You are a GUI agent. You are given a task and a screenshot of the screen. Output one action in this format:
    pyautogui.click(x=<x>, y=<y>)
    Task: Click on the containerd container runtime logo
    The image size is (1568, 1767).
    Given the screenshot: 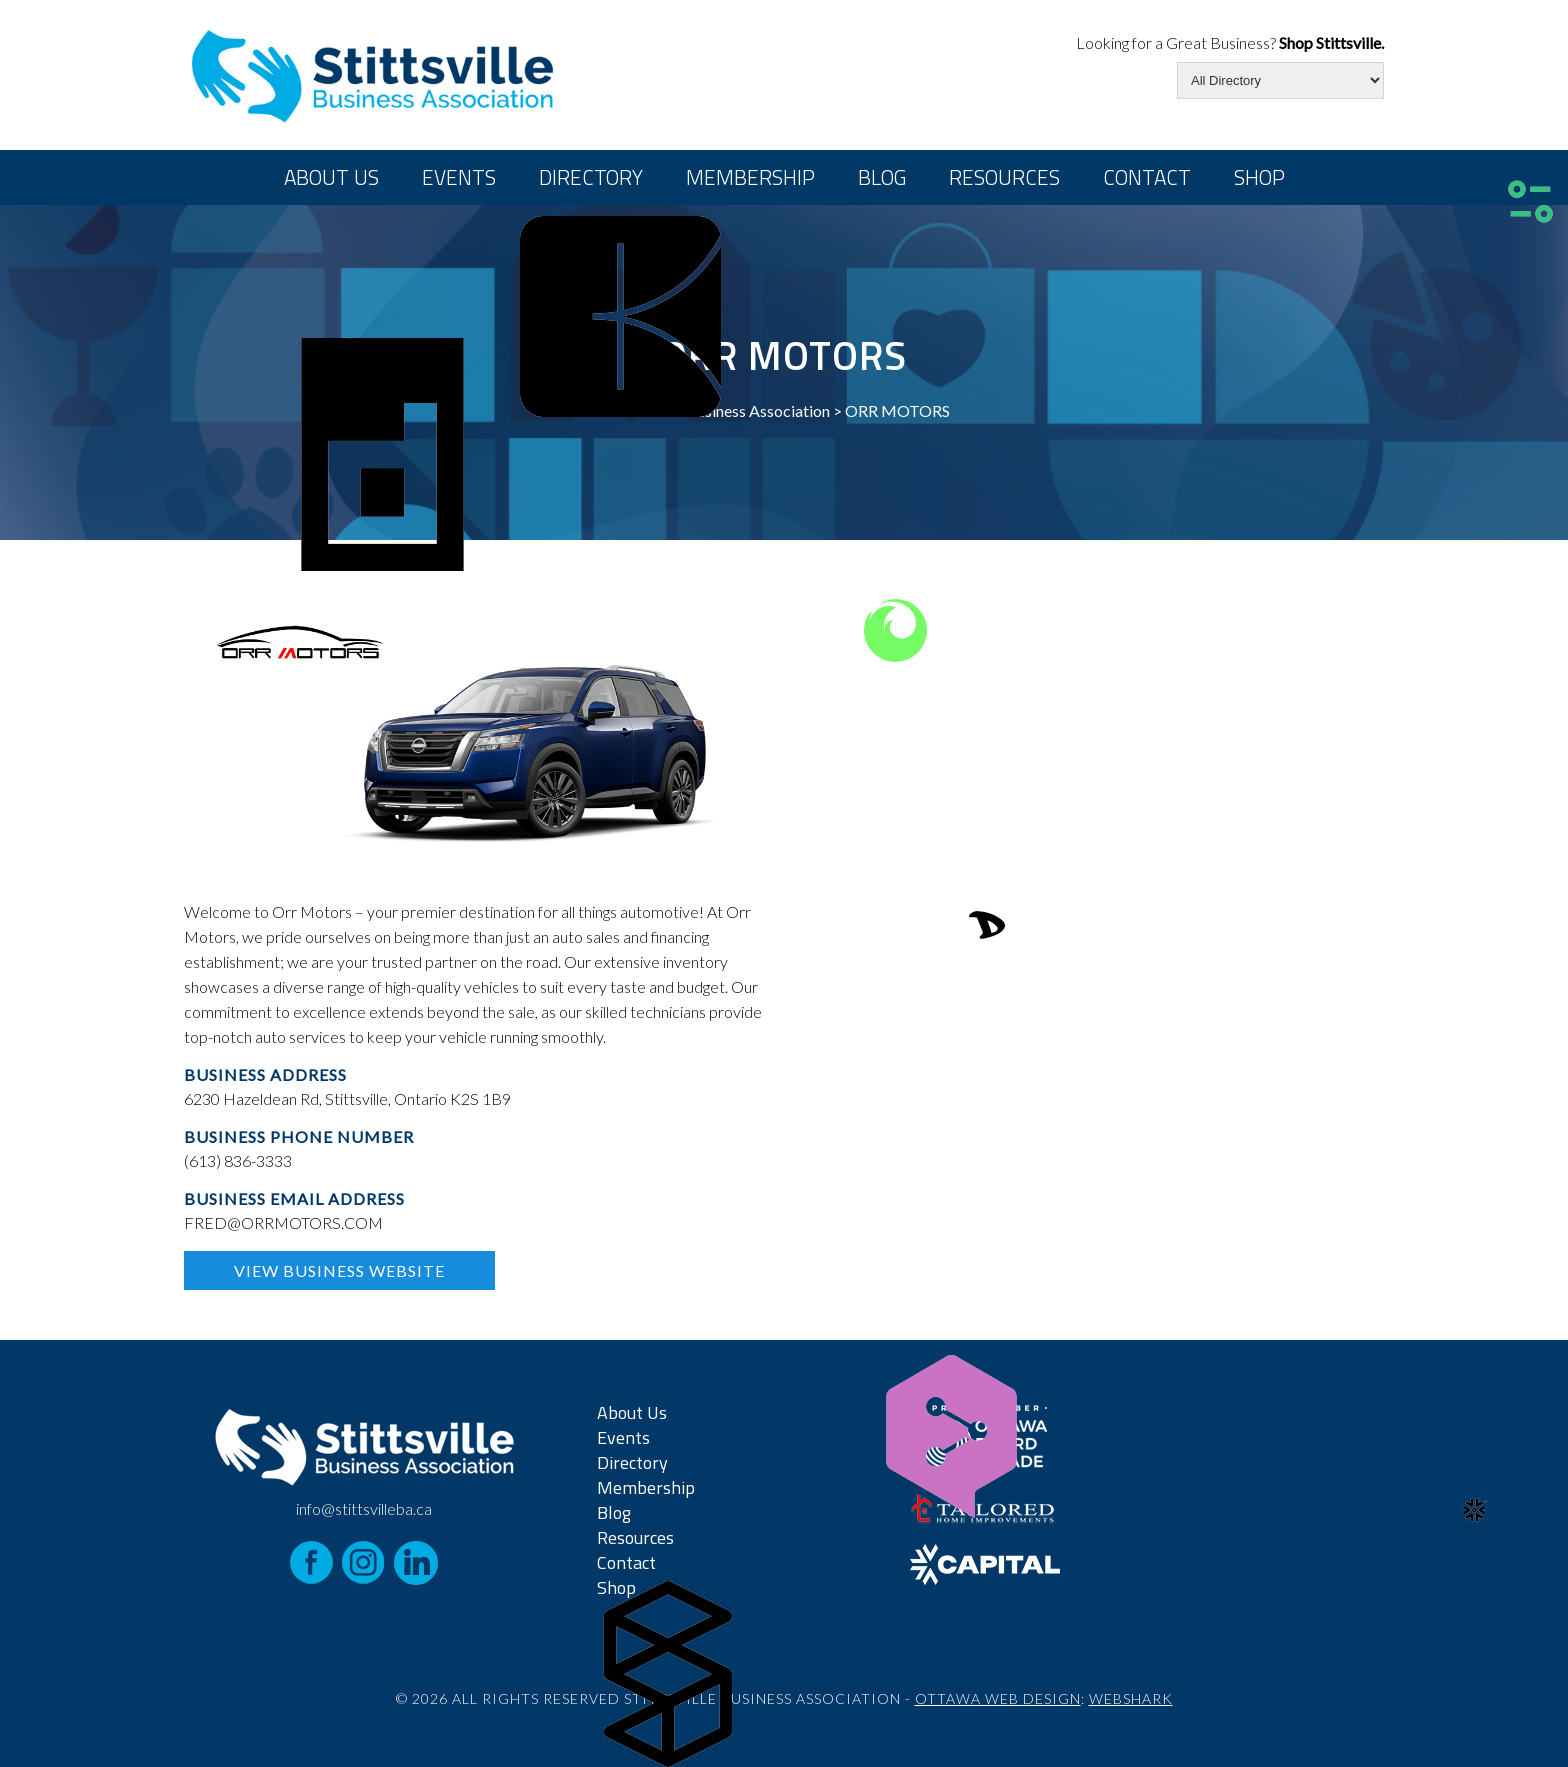 What is the action you would take?
    pyautogui.click(x=382, y=454)
    